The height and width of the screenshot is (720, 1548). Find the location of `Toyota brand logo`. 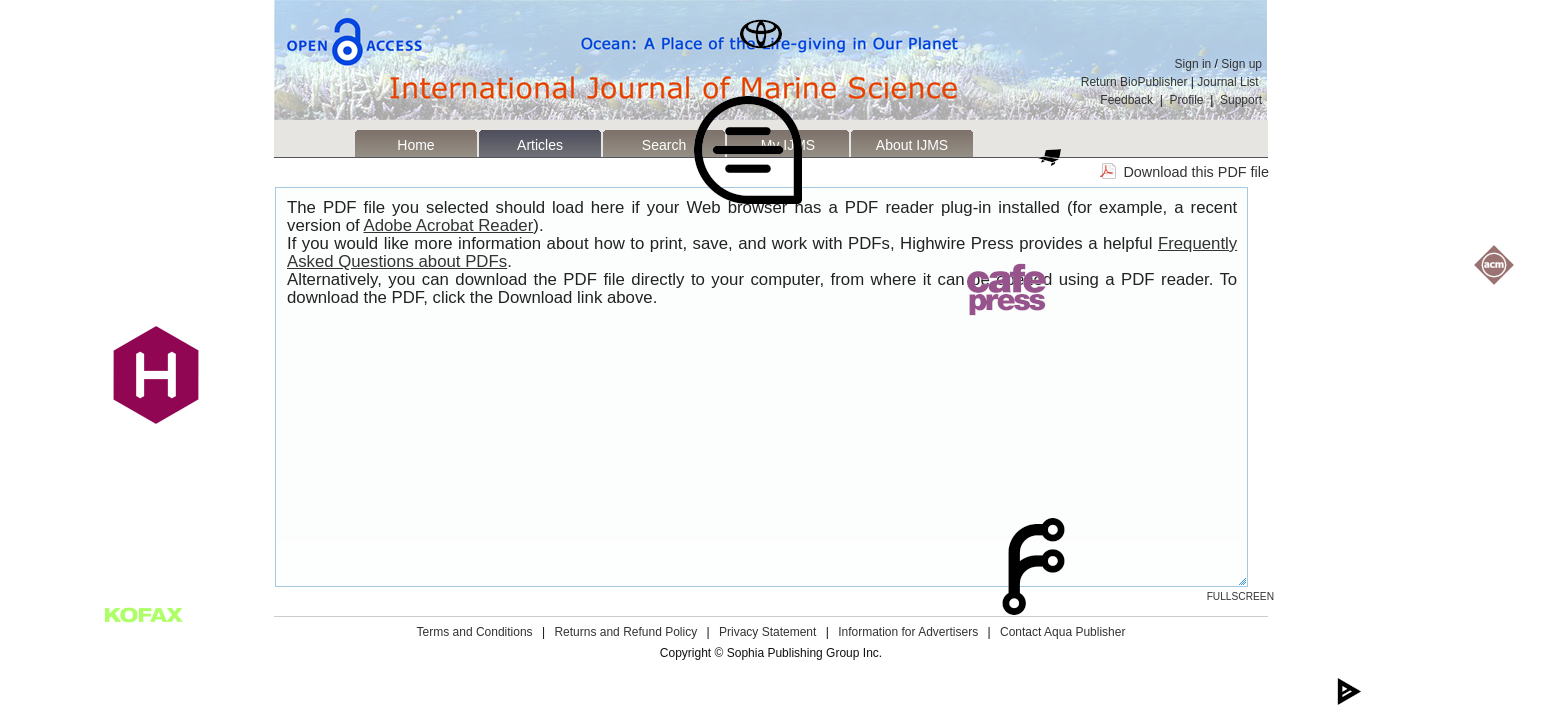

Toyota brand logo is located at coordinates (761, 34).